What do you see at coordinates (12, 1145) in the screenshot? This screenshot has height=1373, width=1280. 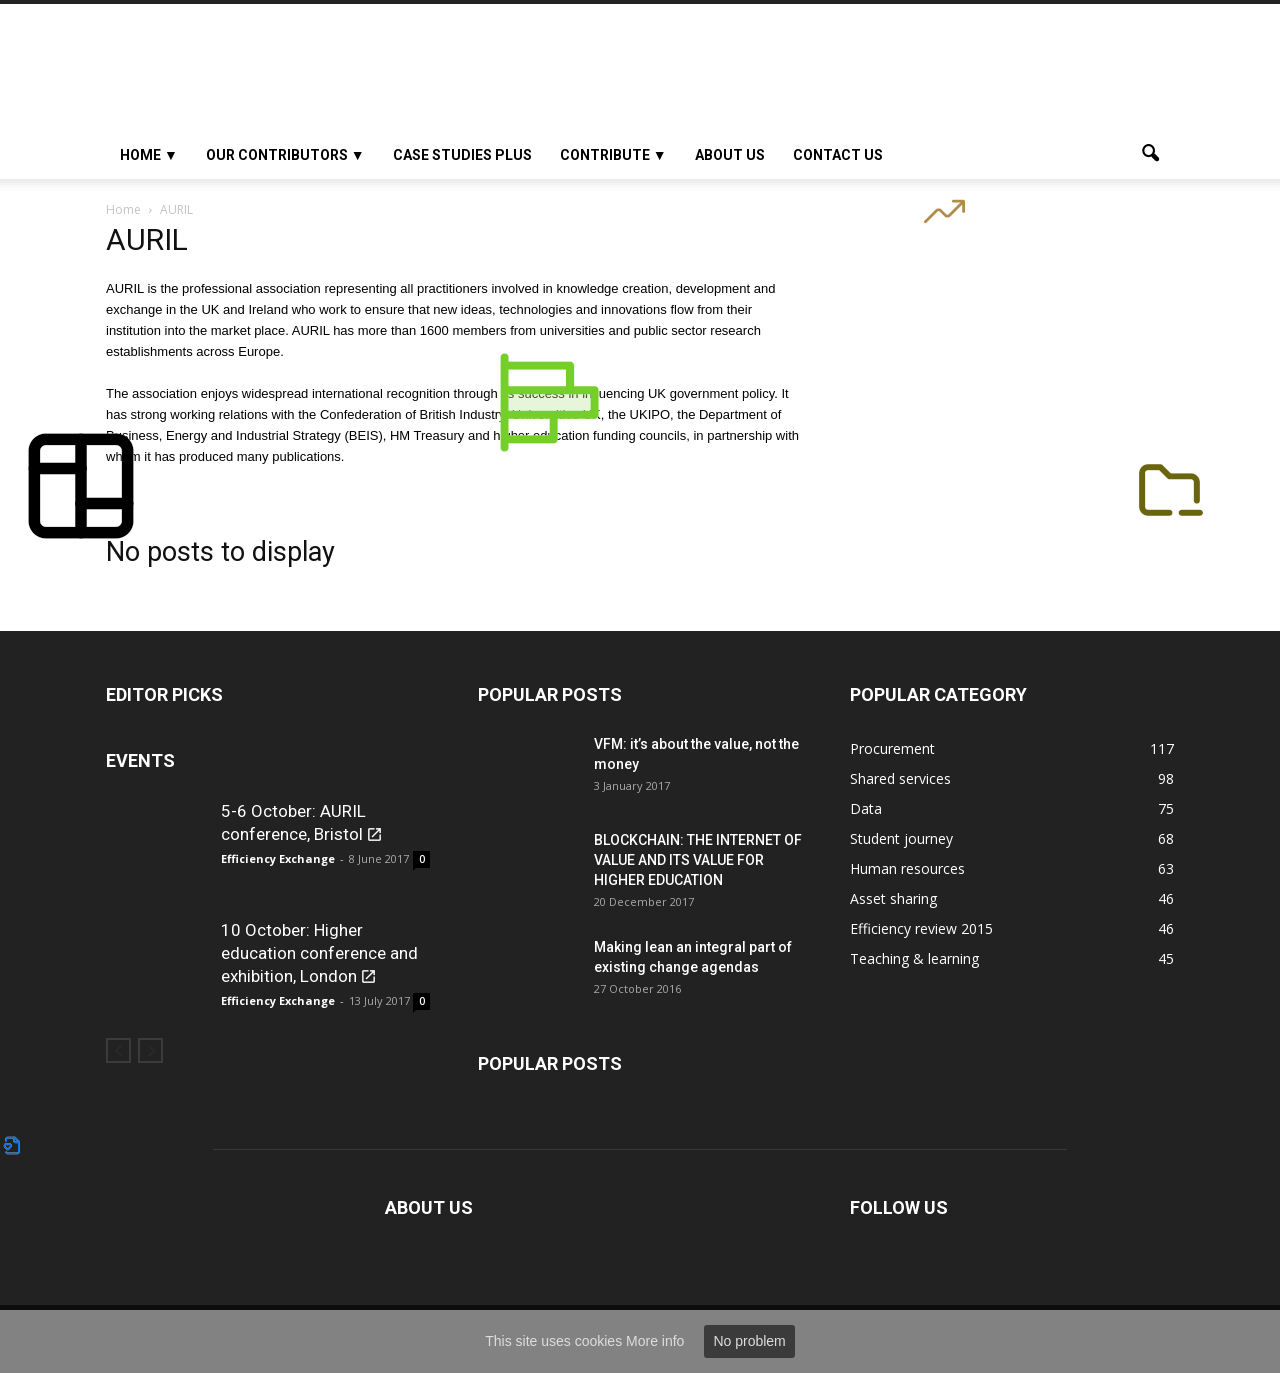 I see `add file to favorites` at bounding box center [12, 1145].